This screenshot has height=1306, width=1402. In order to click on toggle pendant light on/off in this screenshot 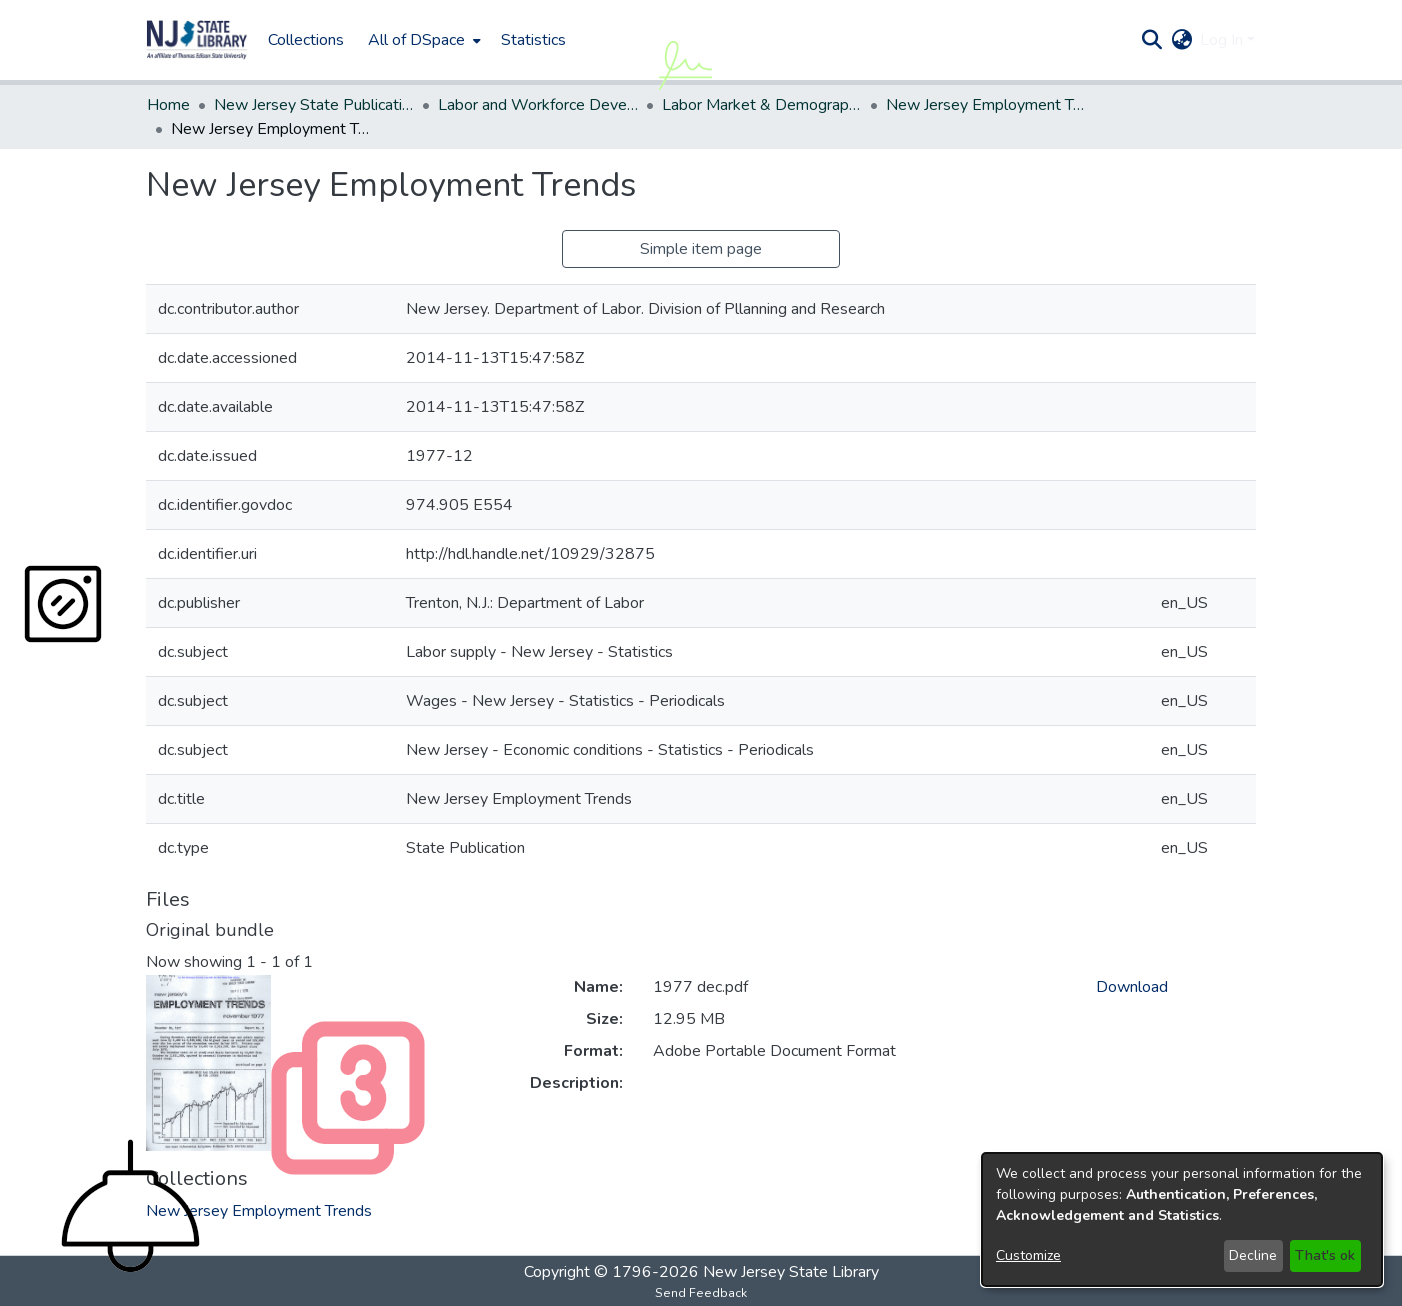, I will do `click(130, 1213)`.